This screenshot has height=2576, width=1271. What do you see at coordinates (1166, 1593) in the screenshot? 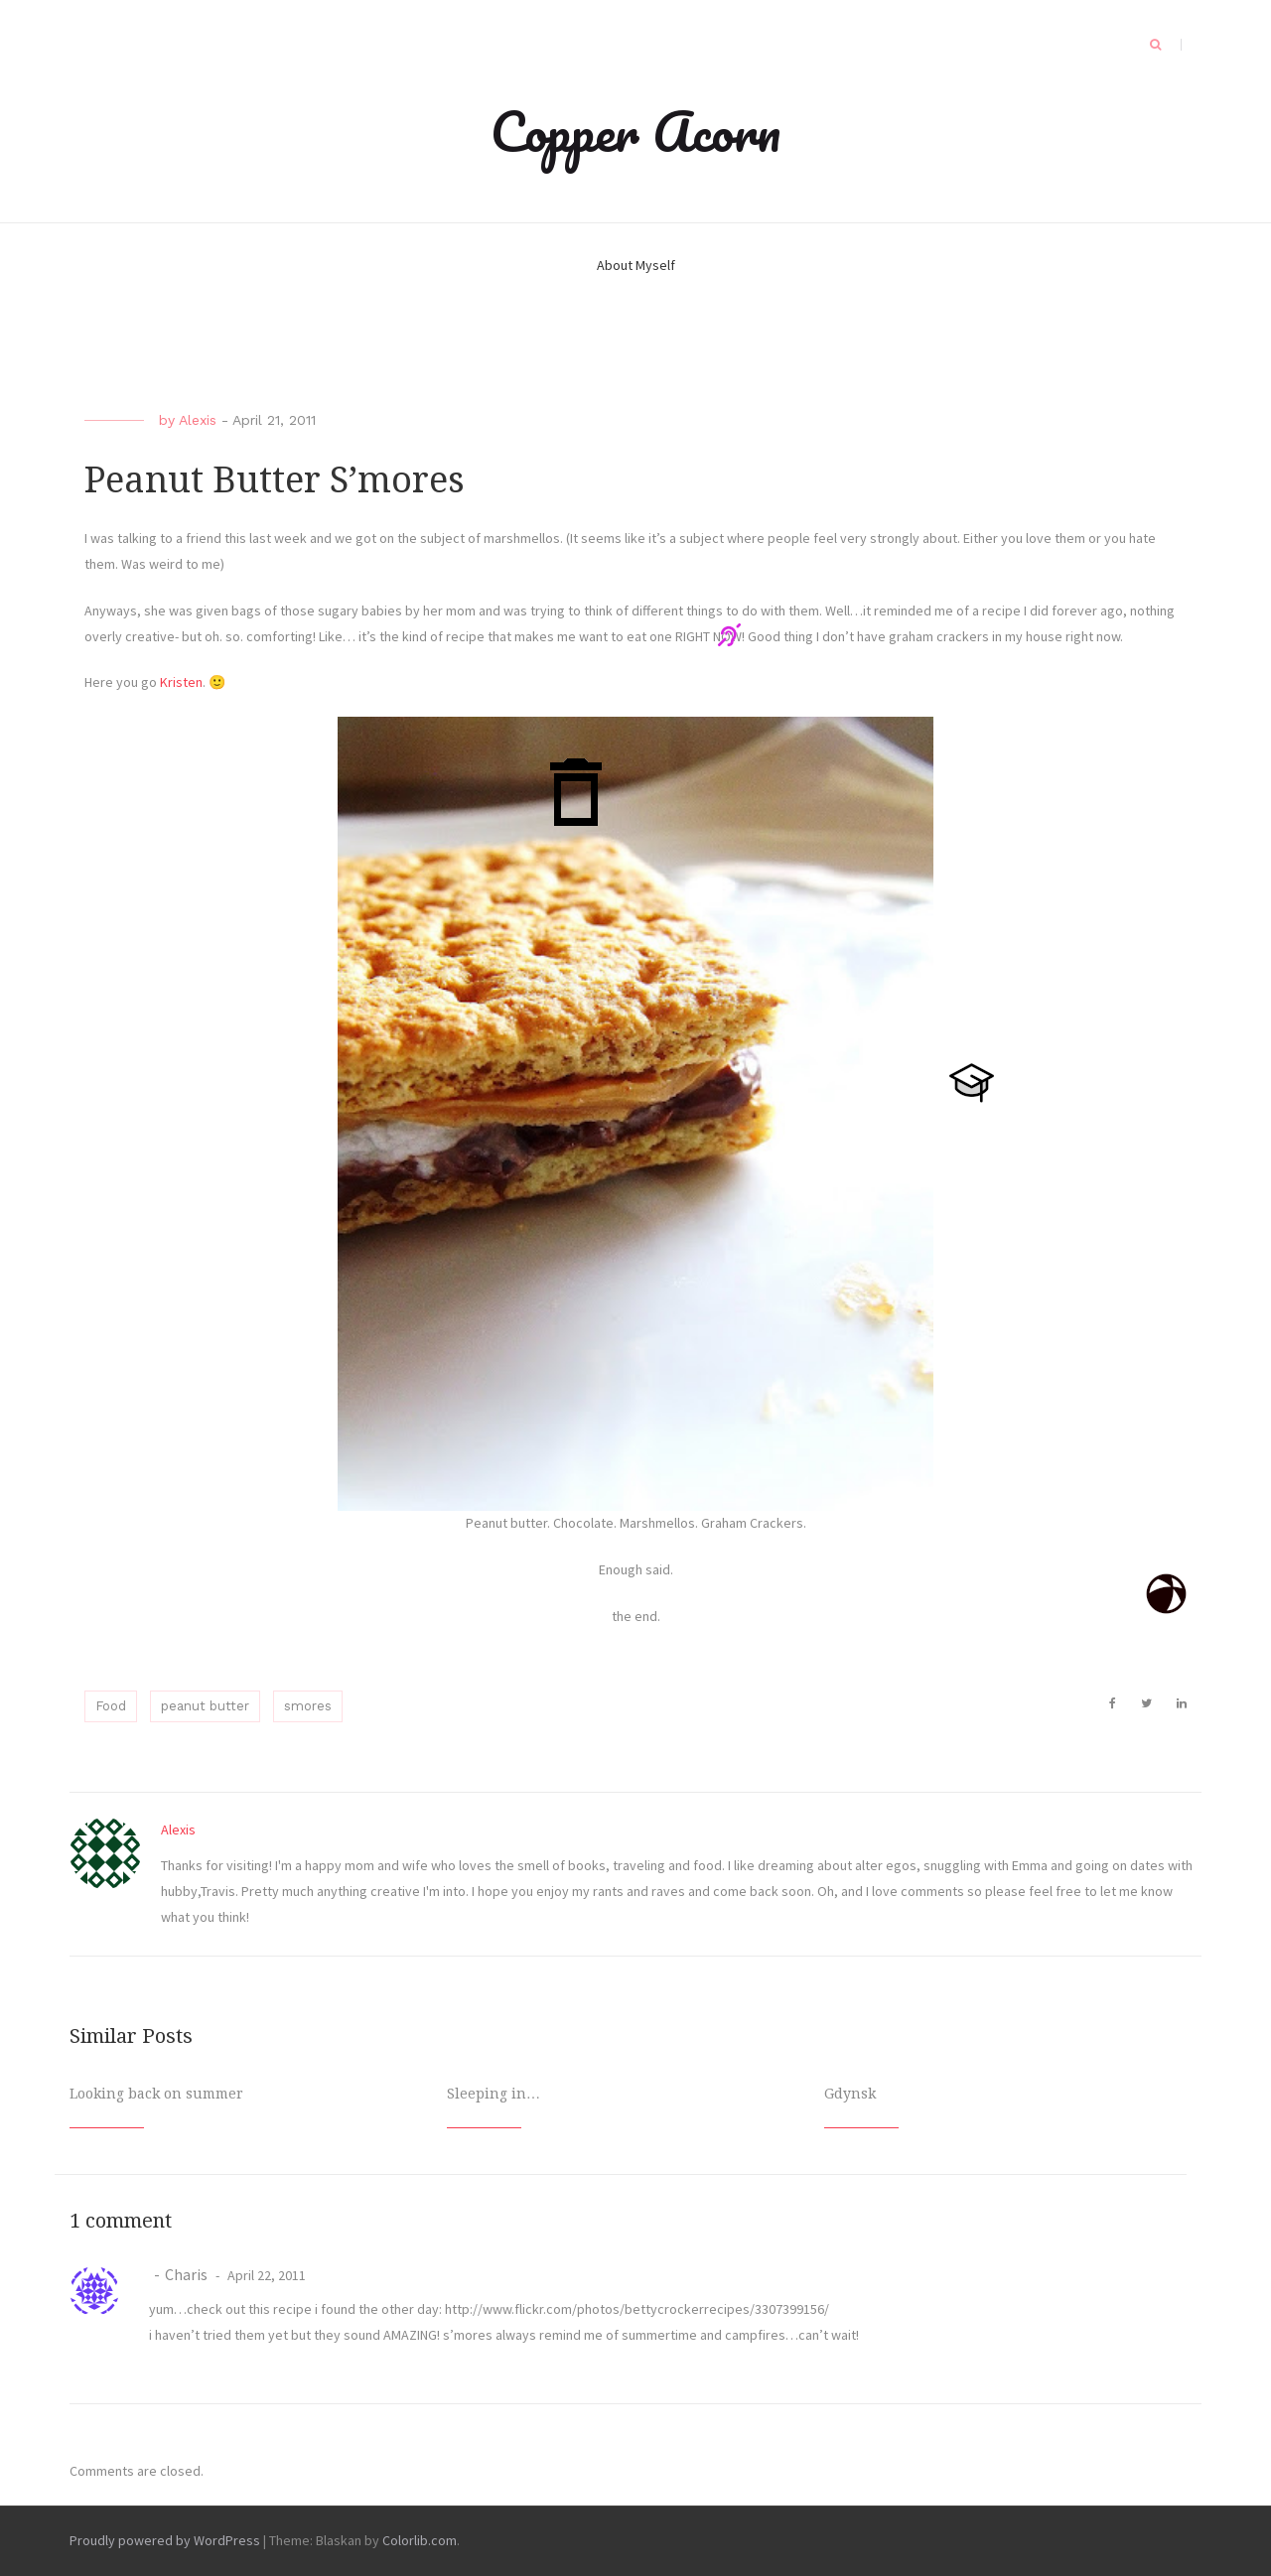
I see `access games or entertainment features` at bounding box center [1166, 1593].